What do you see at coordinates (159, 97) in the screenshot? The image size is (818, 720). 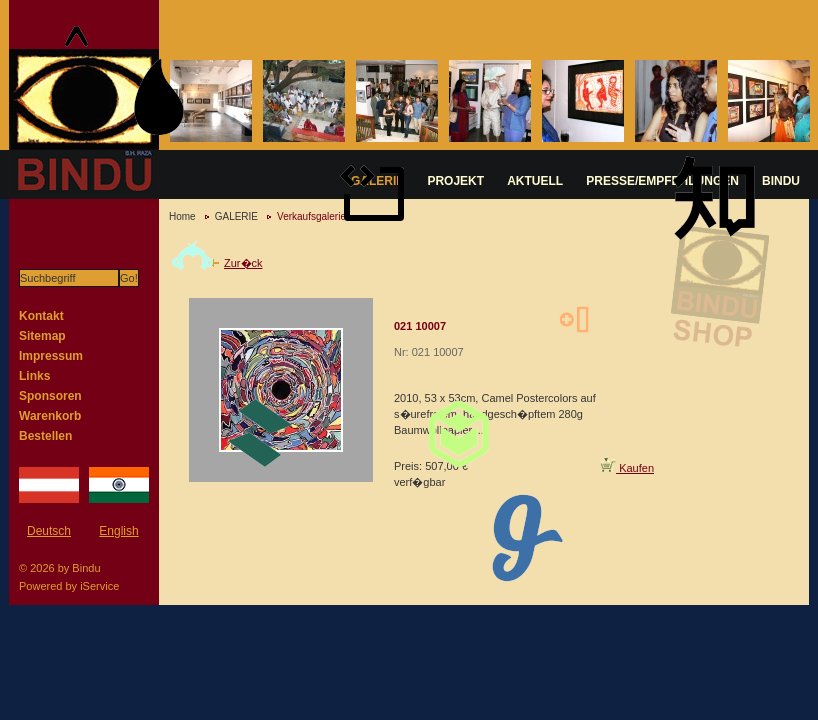 I see `elixir programming language logo` at bounding box center [159, 97].